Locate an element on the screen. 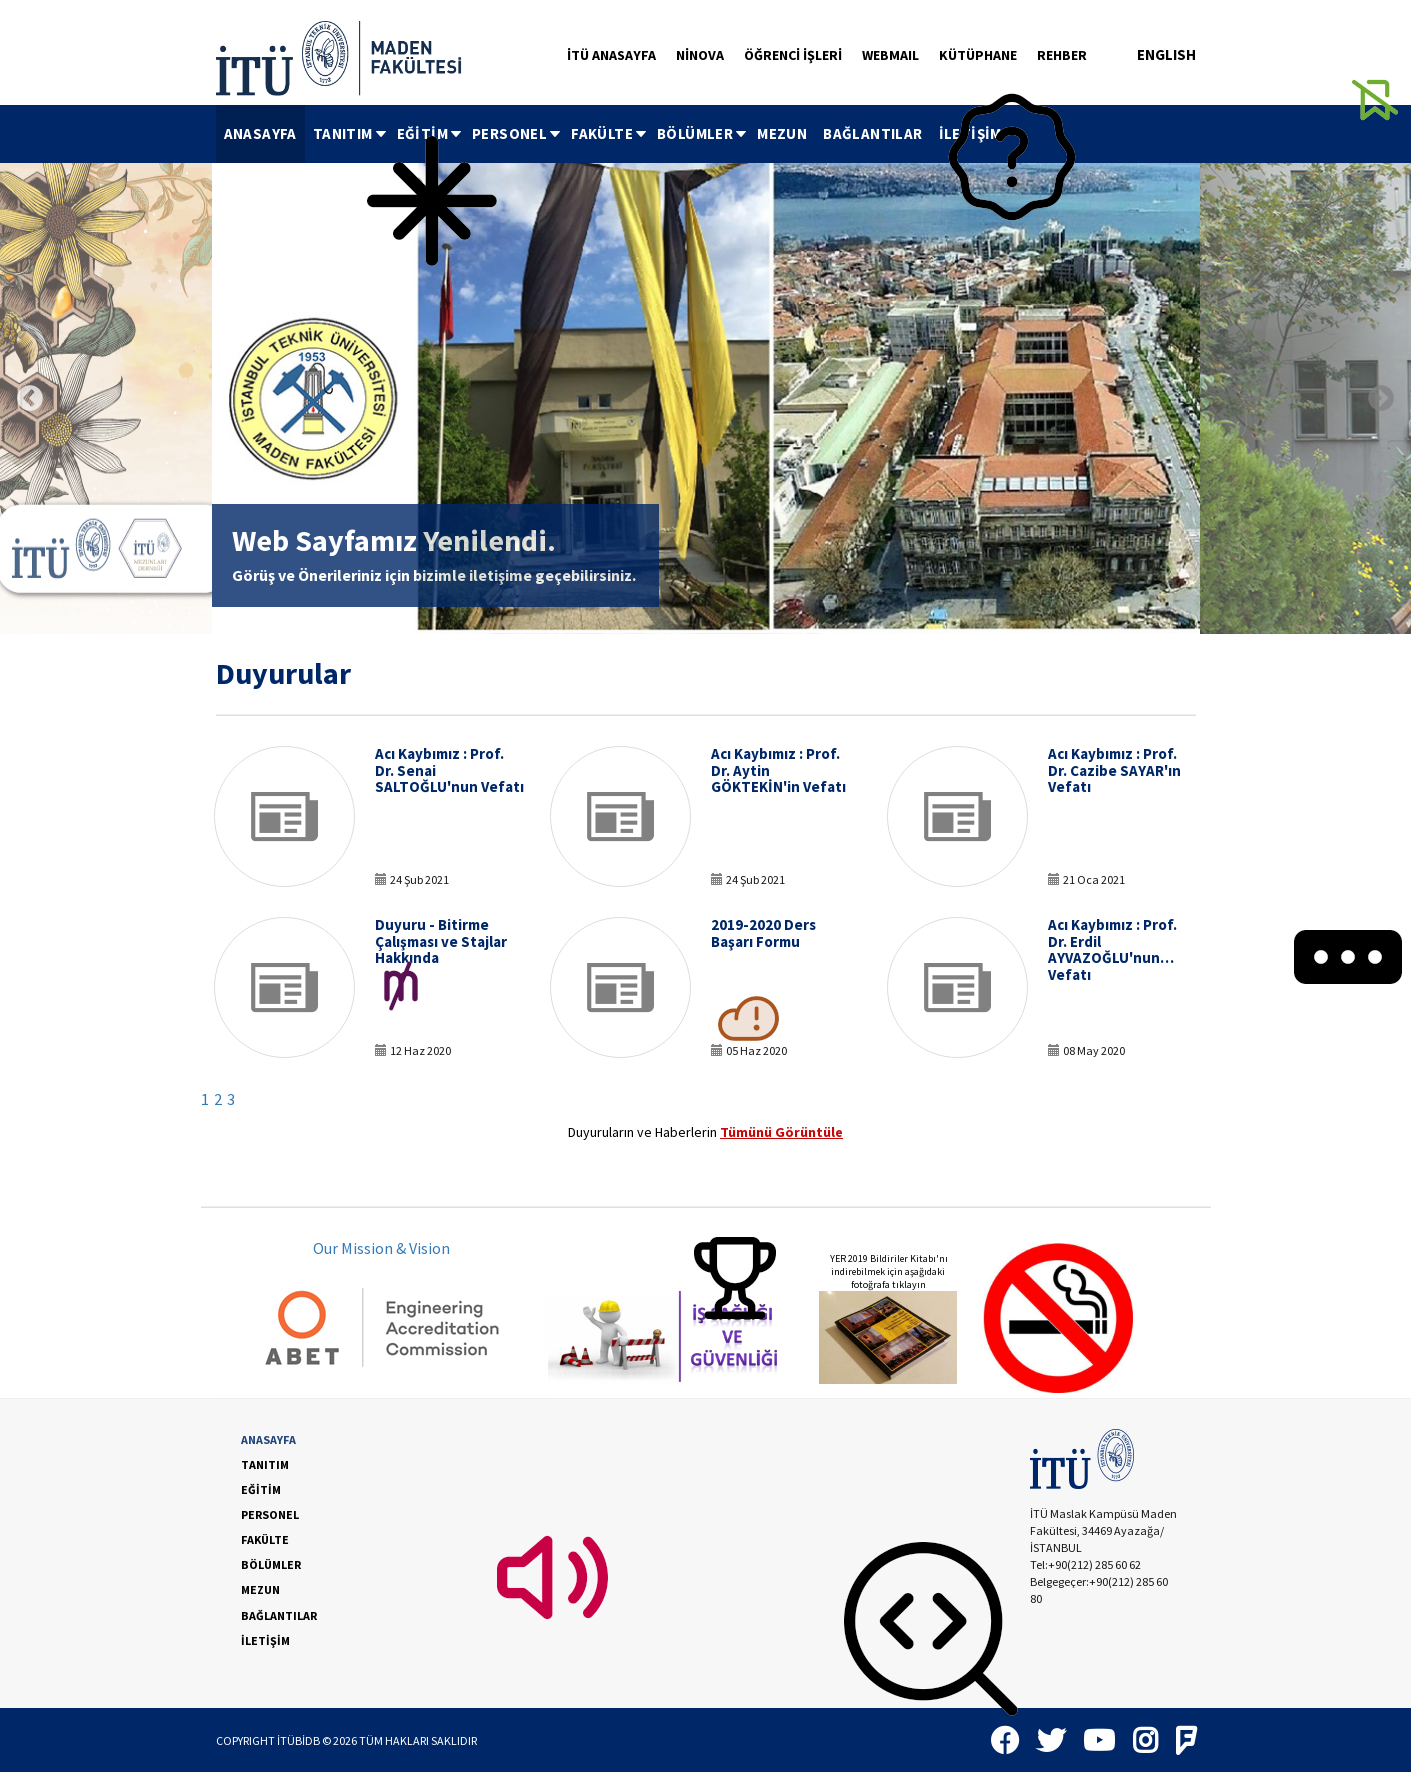  scan or analyze code for issues is located at coordinates (934, 1632).